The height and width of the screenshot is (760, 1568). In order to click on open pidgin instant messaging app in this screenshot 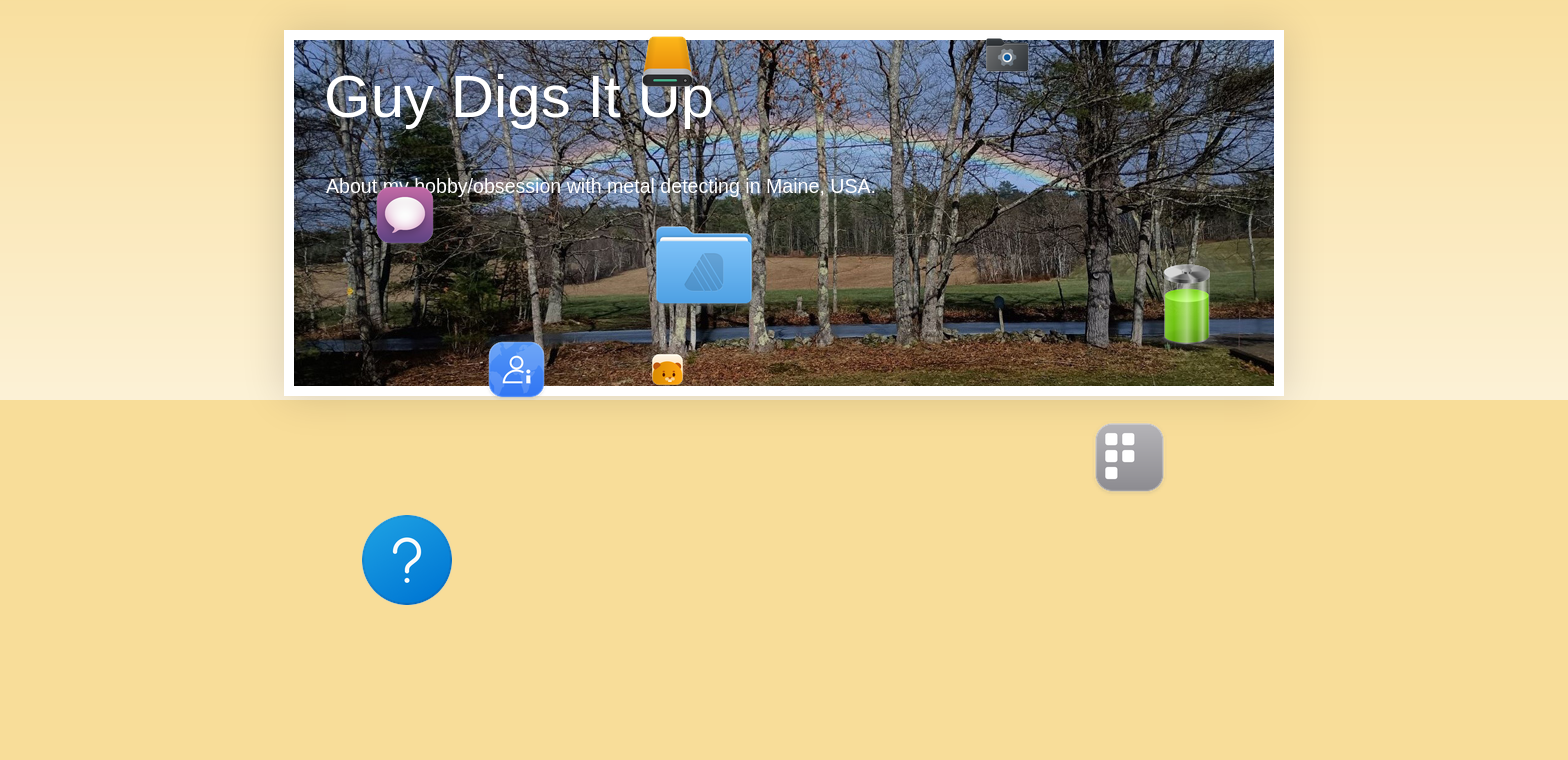, I will do `click(405, 215)`.